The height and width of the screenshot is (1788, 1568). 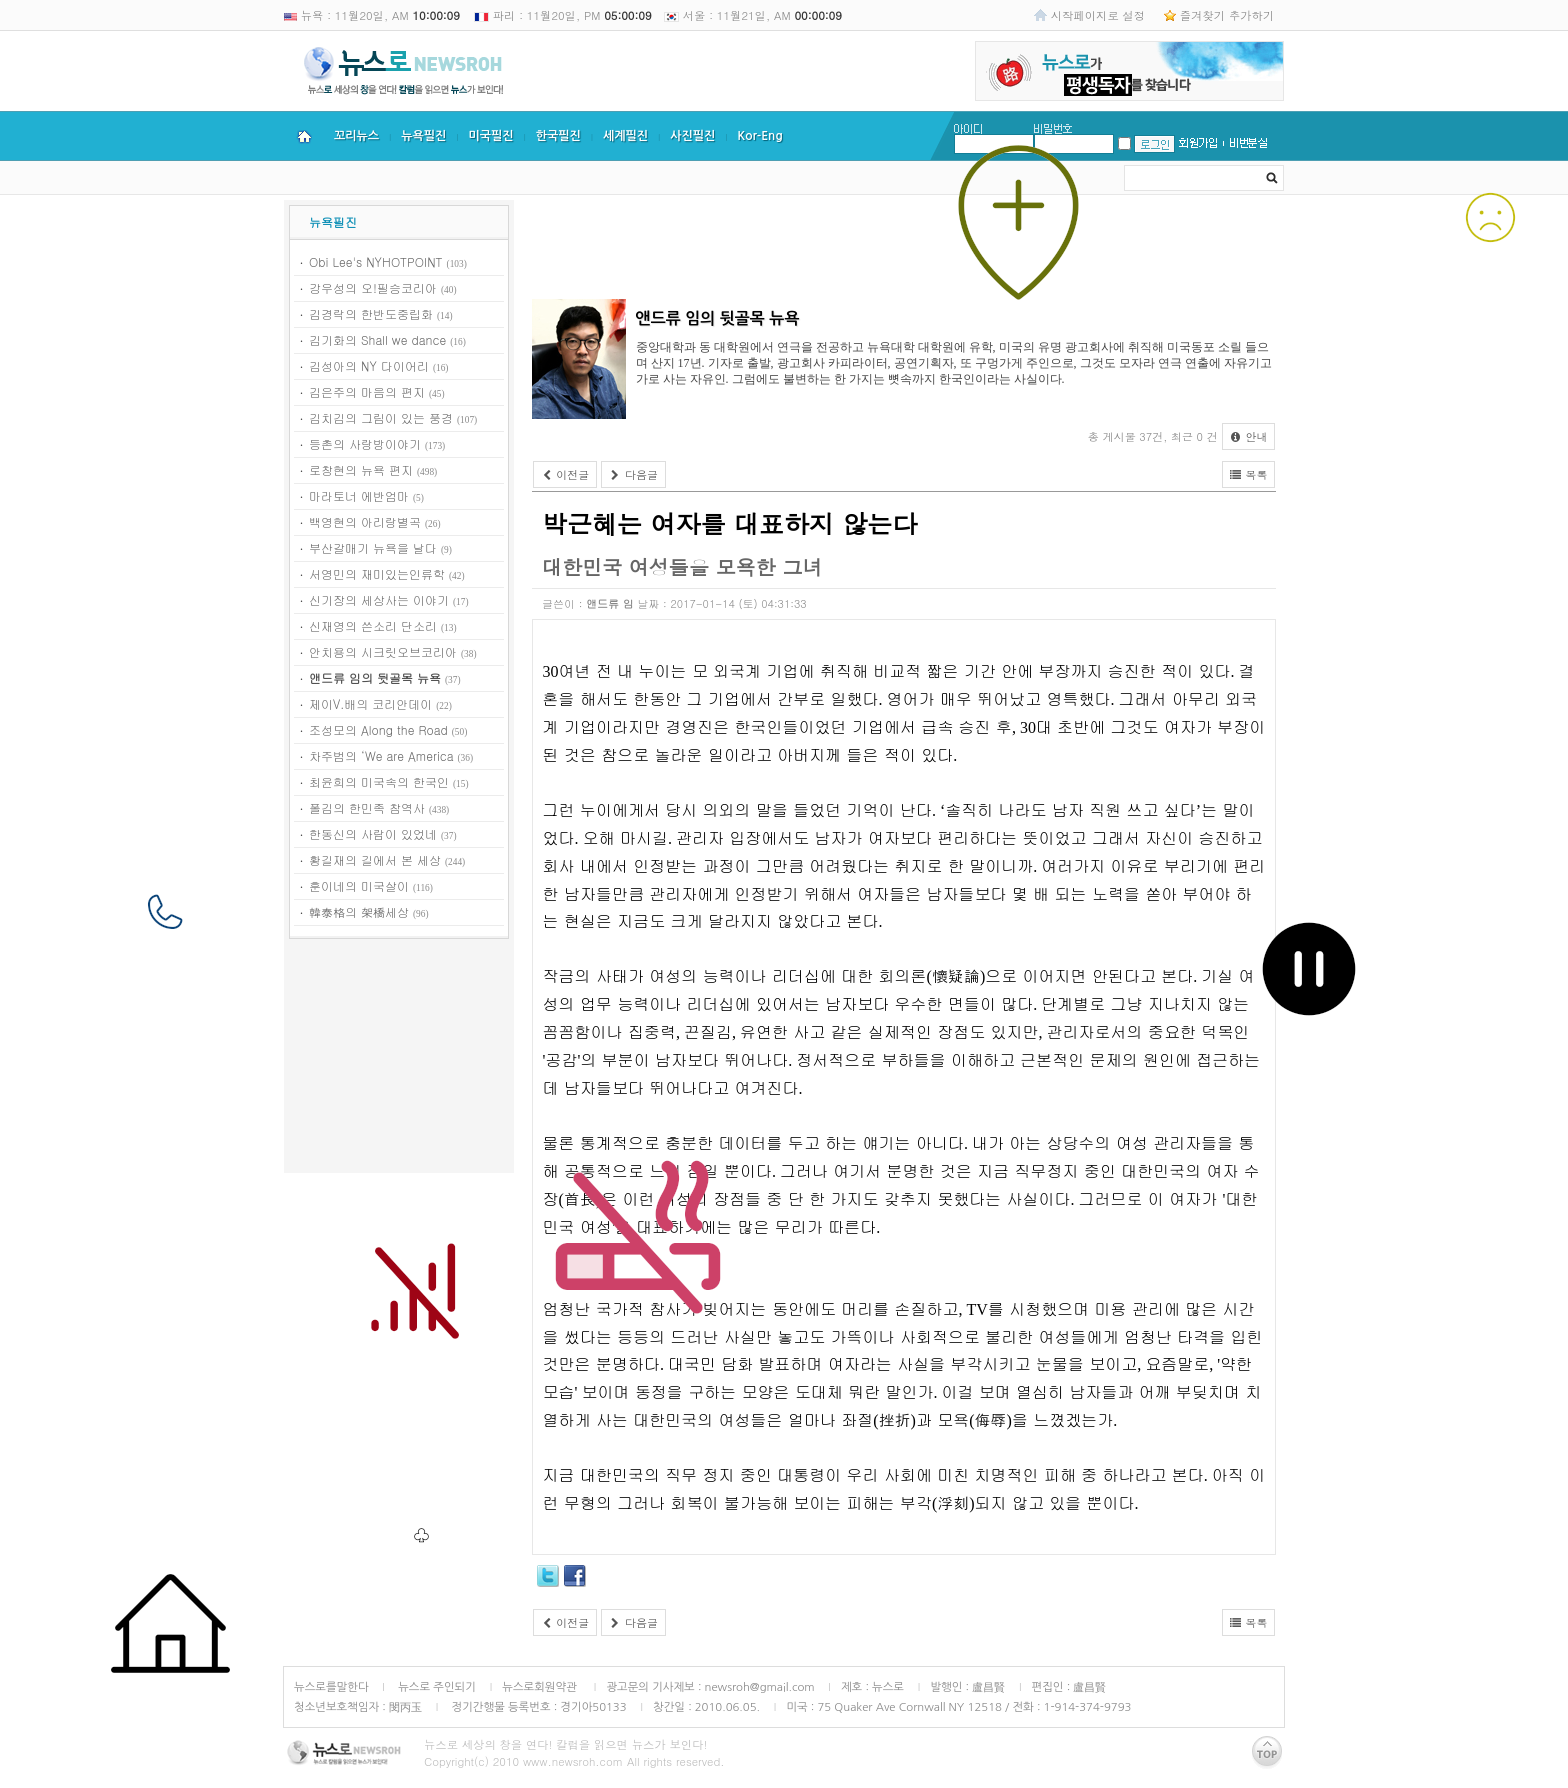 I want to click on no cellular signal available, so click(x=417, y=1293).